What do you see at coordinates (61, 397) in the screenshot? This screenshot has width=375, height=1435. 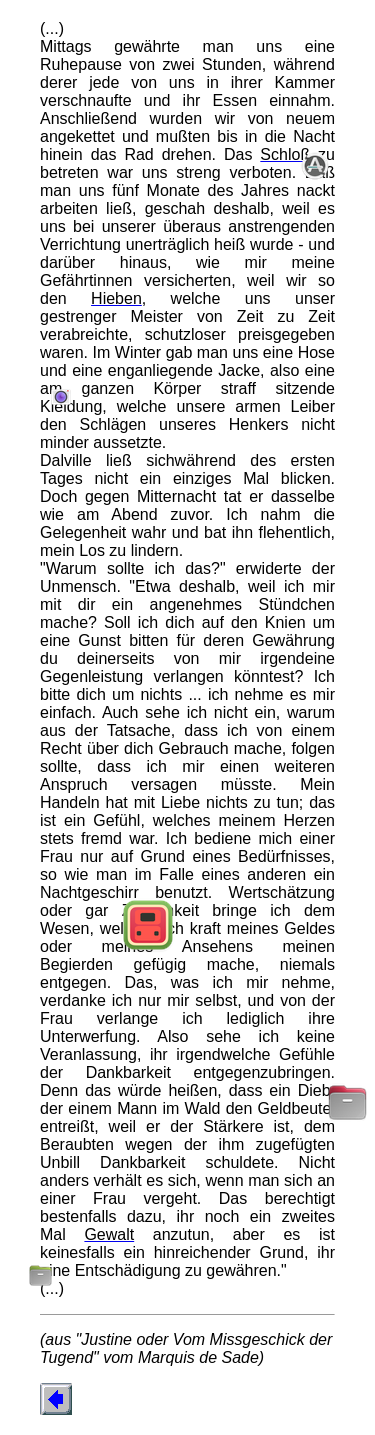 I see `open cheese webcam application` at bounding box center [61, 397].